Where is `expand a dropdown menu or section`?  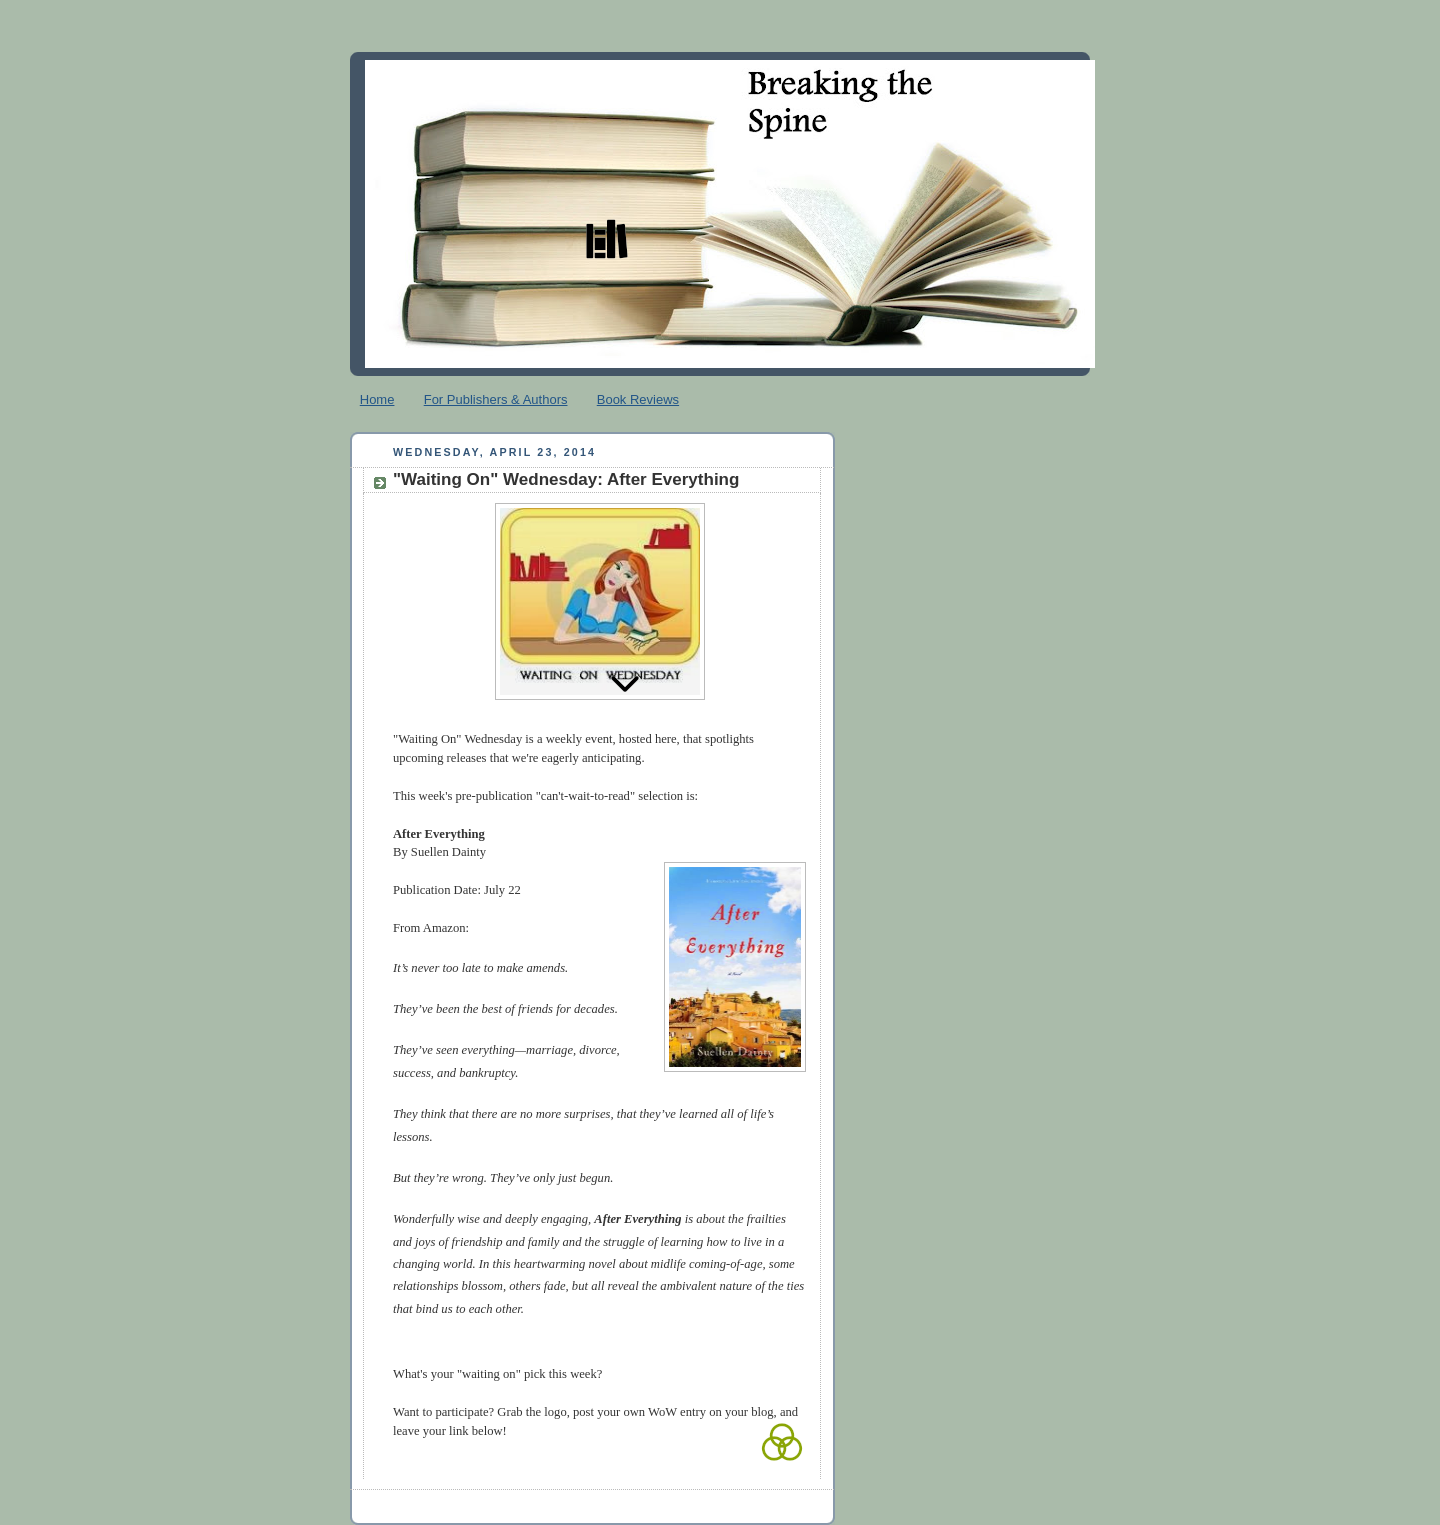 expand a dropdown menu or section is located at coordinates (625, 684).